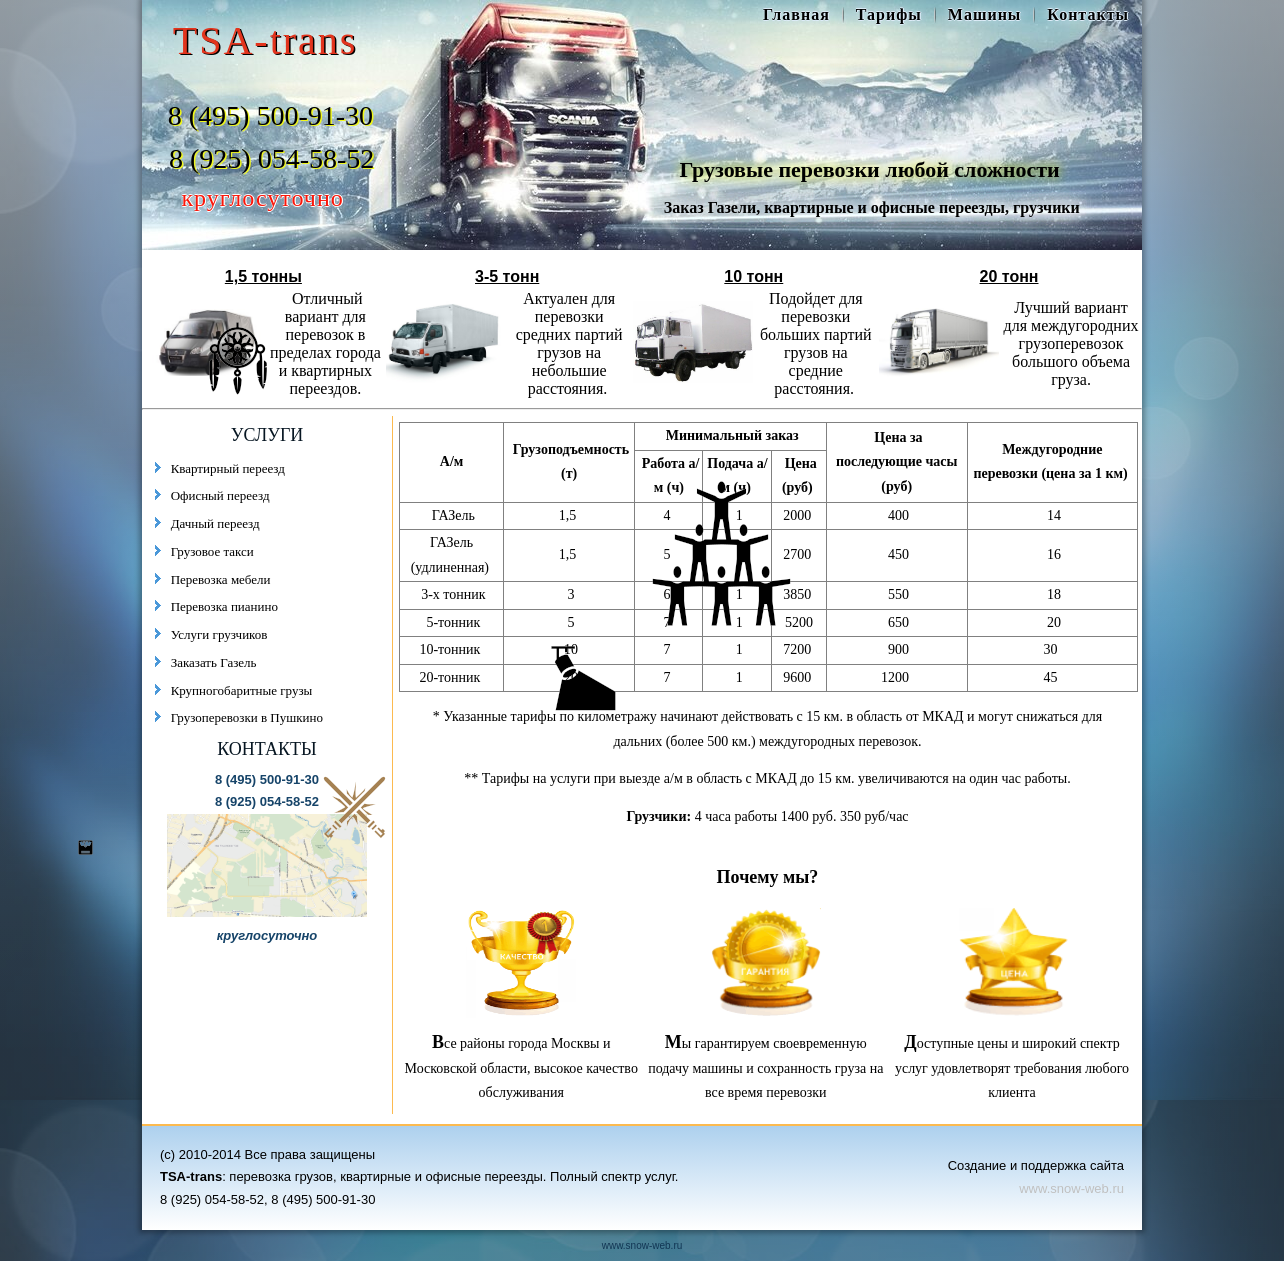  What do you see at coordinates (354, 807) in the screenshot?
I see `access lightsaber combat or duel mode` at bounding box center [354, 807].